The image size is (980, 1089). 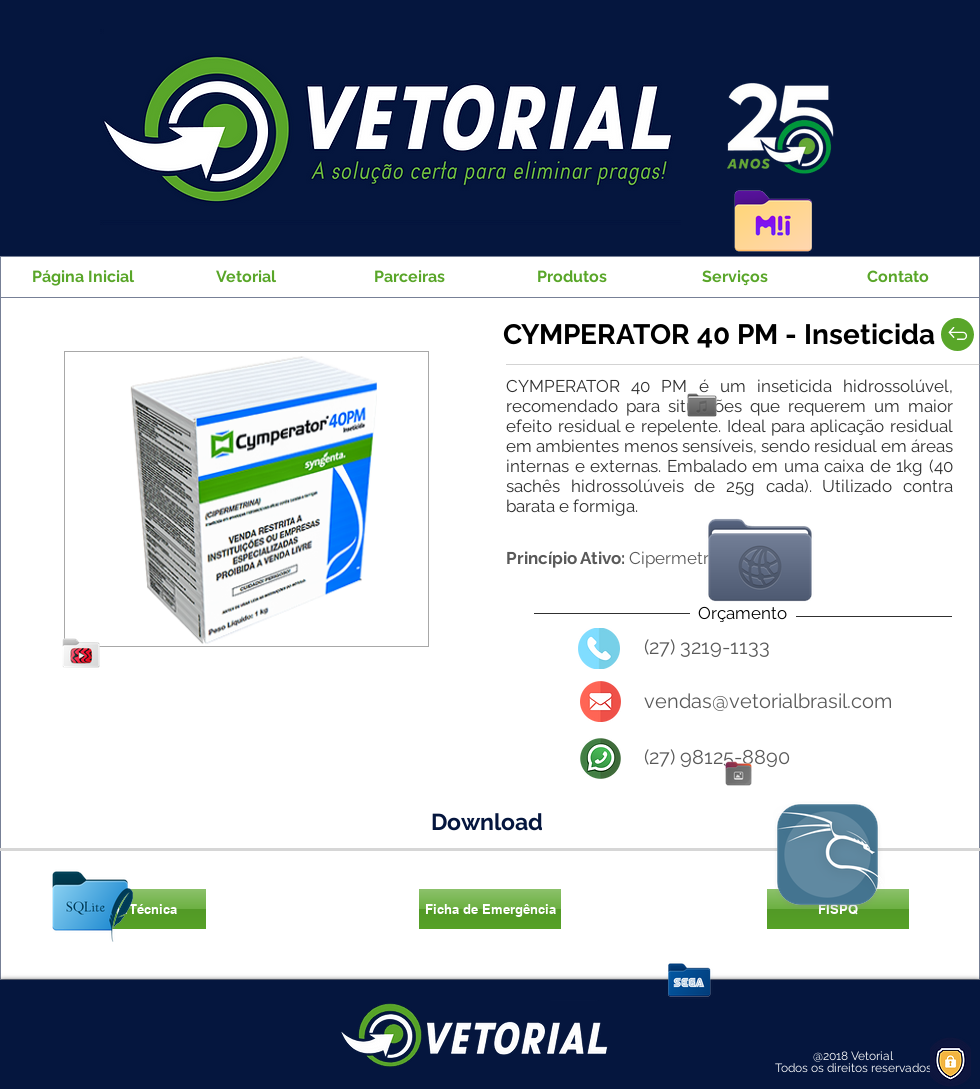 What do you see at coordinates (738, 773) in the screenshot?
I see `open your pictures folder` at bounding box center [738, 773].